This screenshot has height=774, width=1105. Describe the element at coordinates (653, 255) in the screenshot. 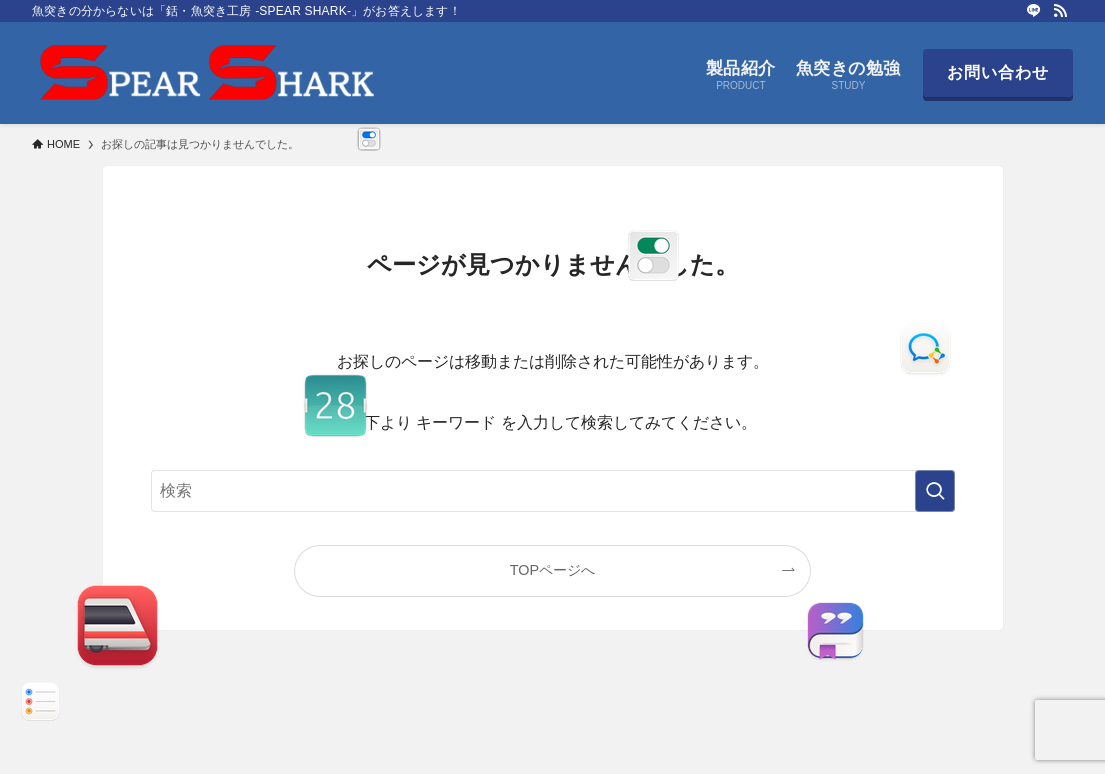

I see `open desktop preferences or settings` at that location.